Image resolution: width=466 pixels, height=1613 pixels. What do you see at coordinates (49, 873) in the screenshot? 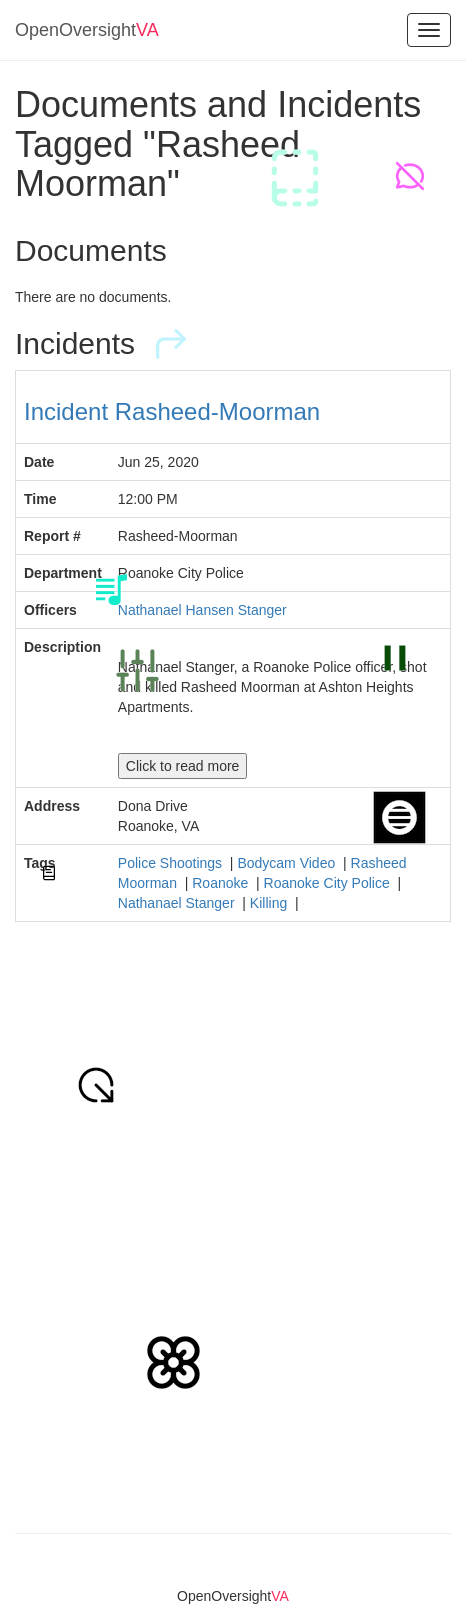
I see `open a book or reading view` at bounding box center [49, 873].